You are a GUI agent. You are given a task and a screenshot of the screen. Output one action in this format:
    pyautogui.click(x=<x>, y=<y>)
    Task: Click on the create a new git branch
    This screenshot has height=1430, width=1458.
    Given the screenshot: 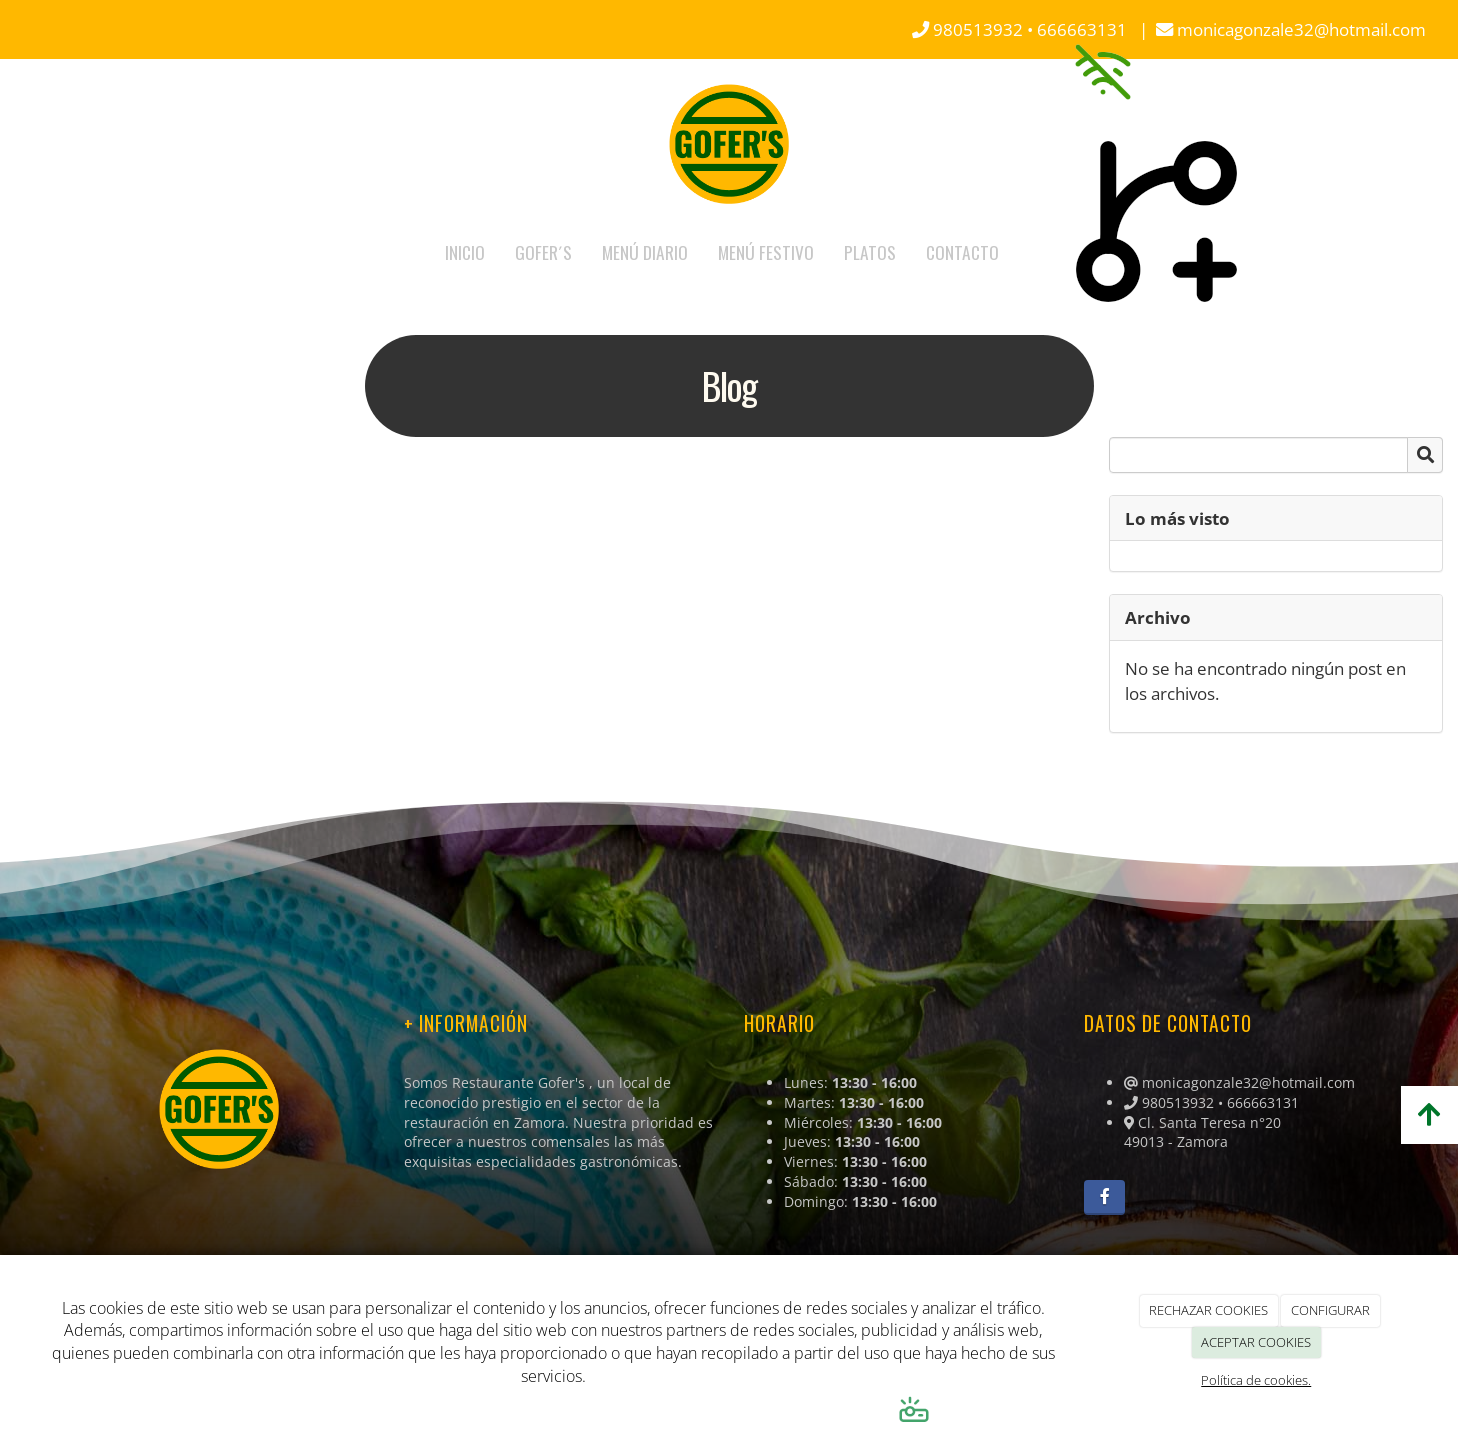 What is the action you would take?
    pyautogui.click(x=1156, y=221)
    